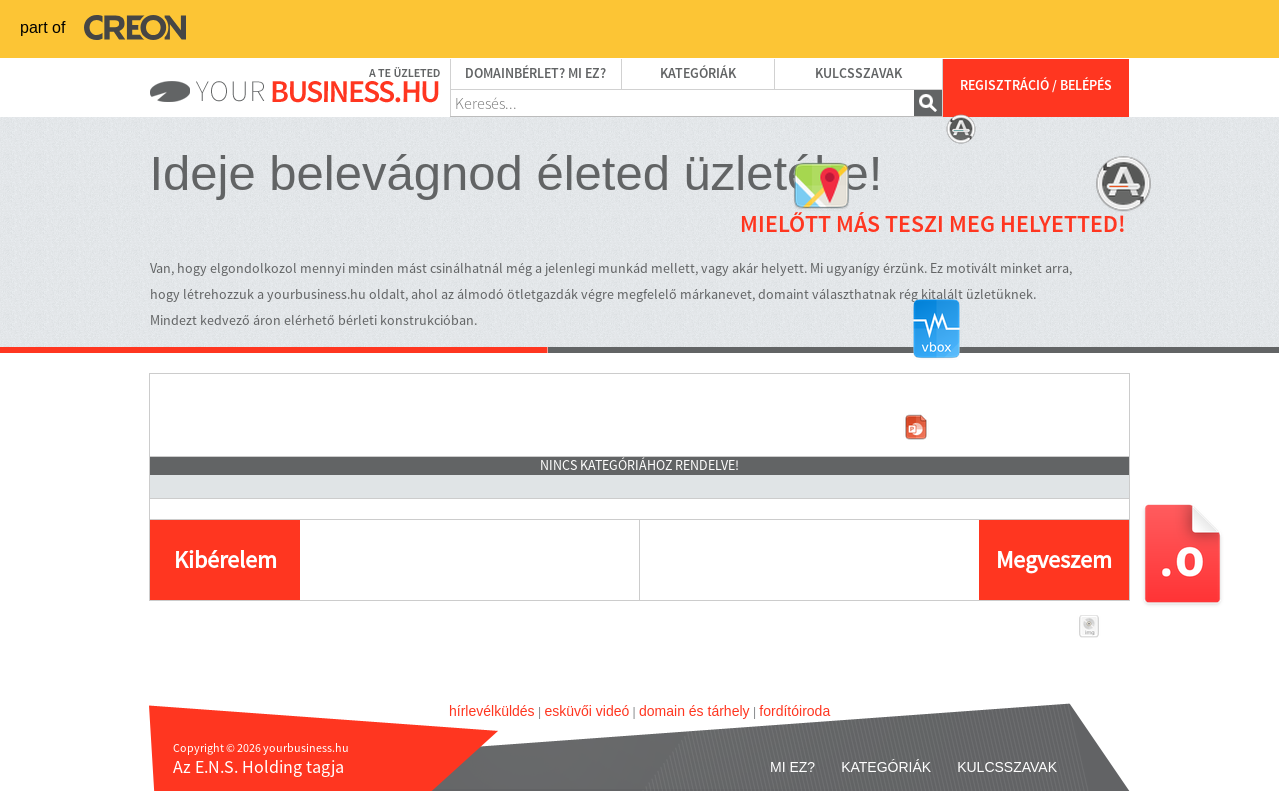 The image size is (1279, 791). I want to click on a raw disk image file, so click(1089, 626).